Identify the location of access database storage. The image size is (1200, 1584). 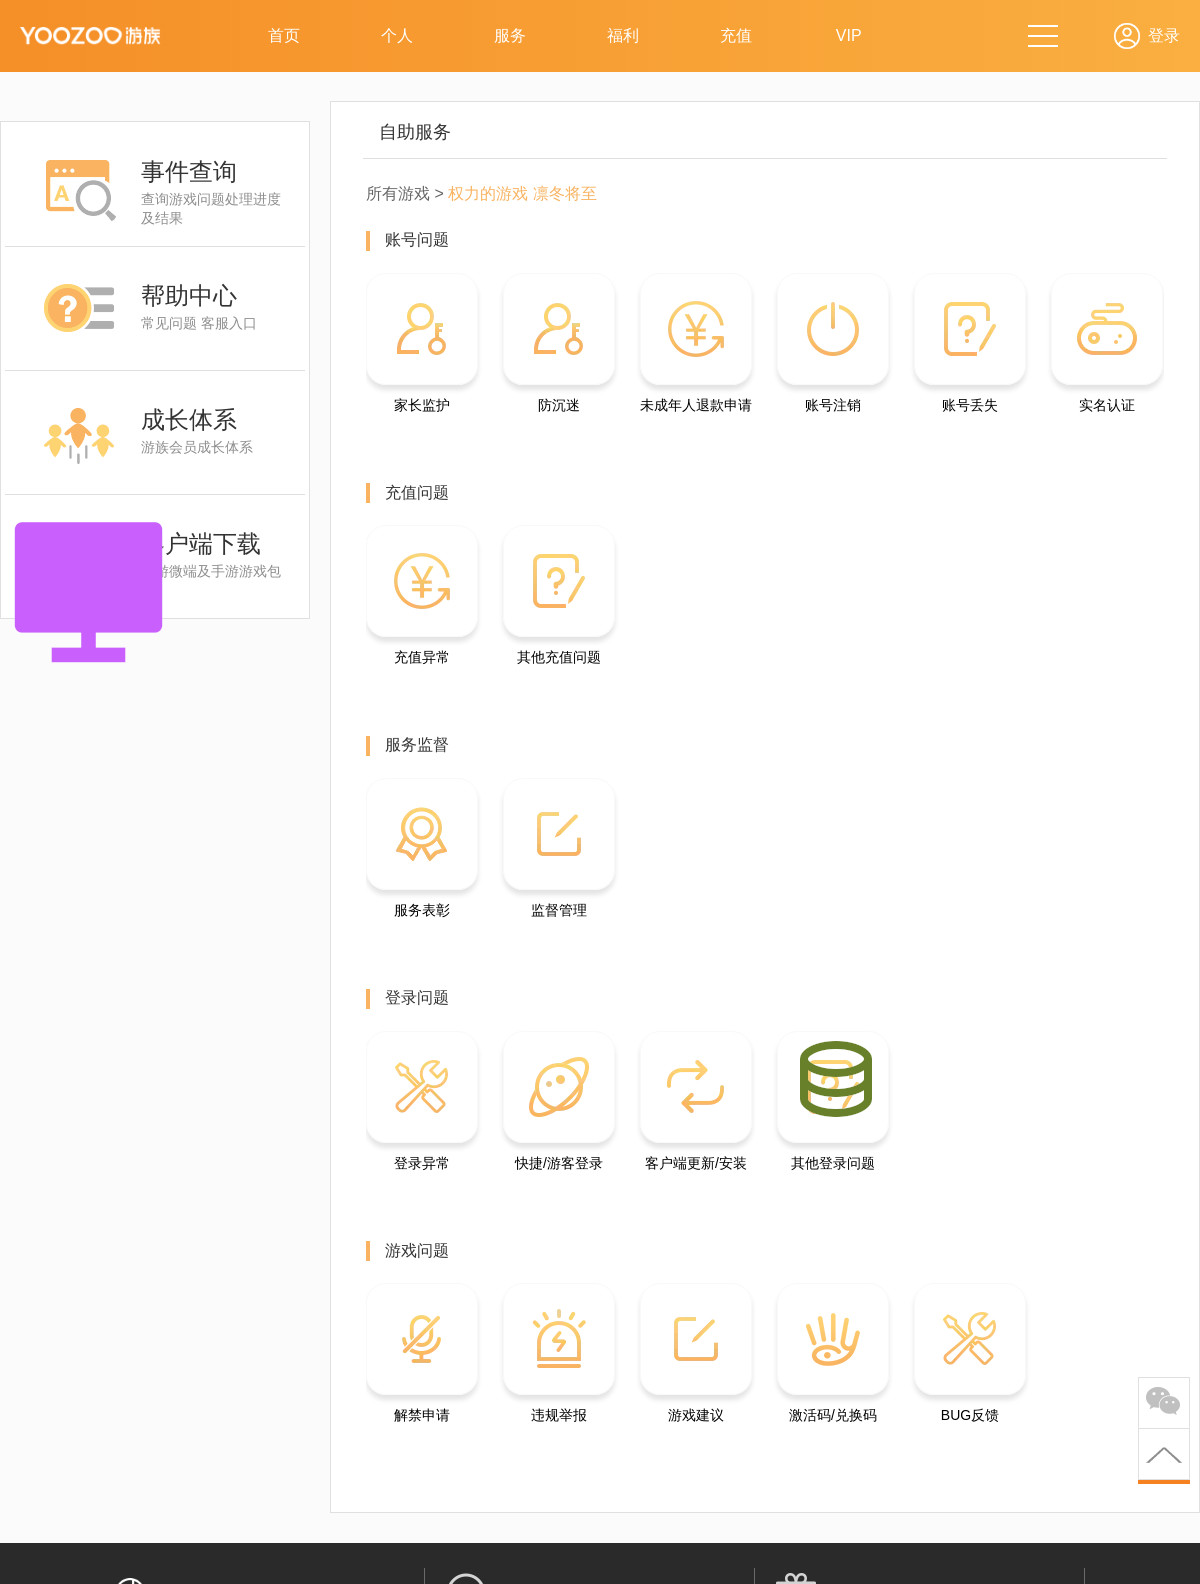
(836, 1077).